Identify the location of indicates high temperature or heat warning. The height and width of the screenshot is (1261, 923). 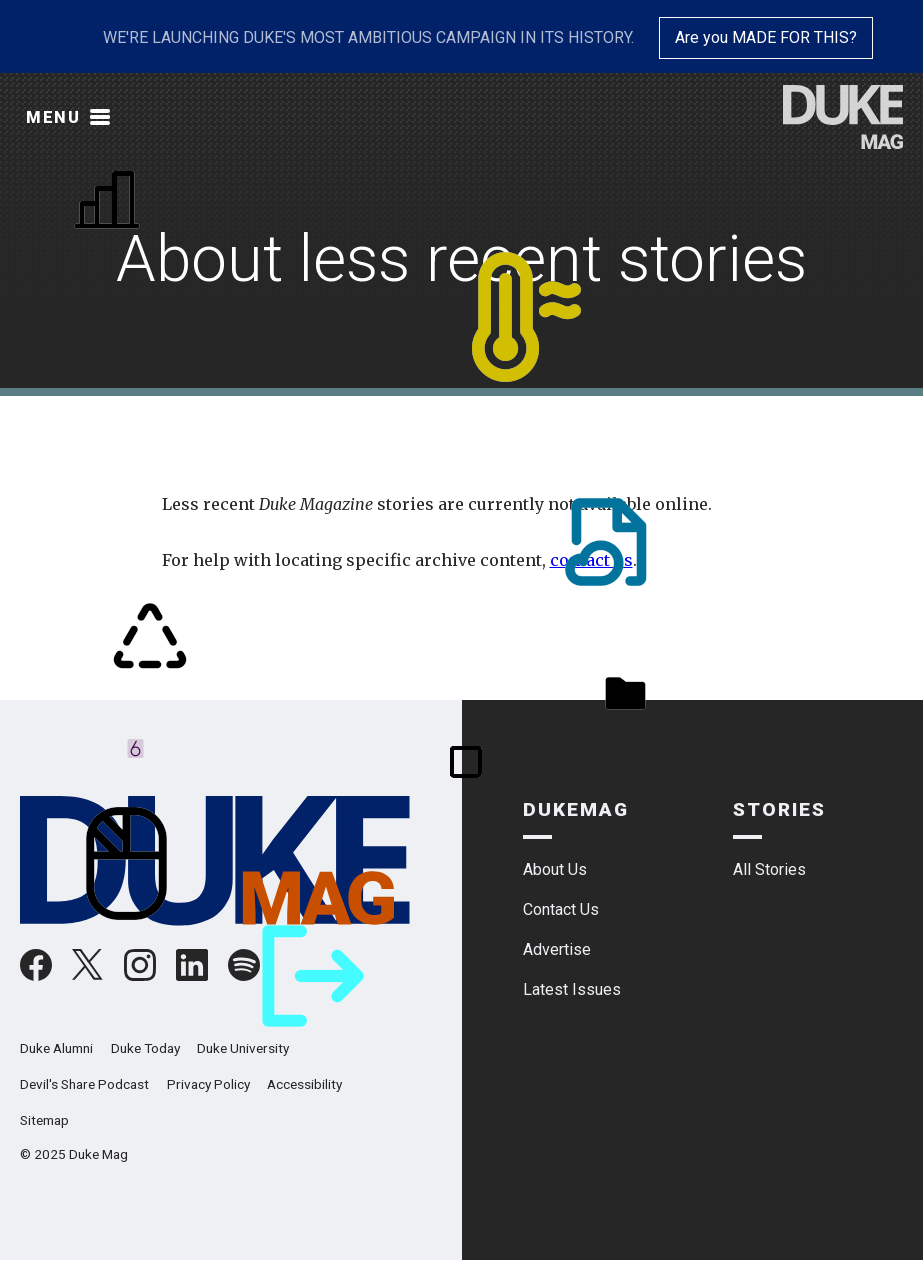
(516, 317).